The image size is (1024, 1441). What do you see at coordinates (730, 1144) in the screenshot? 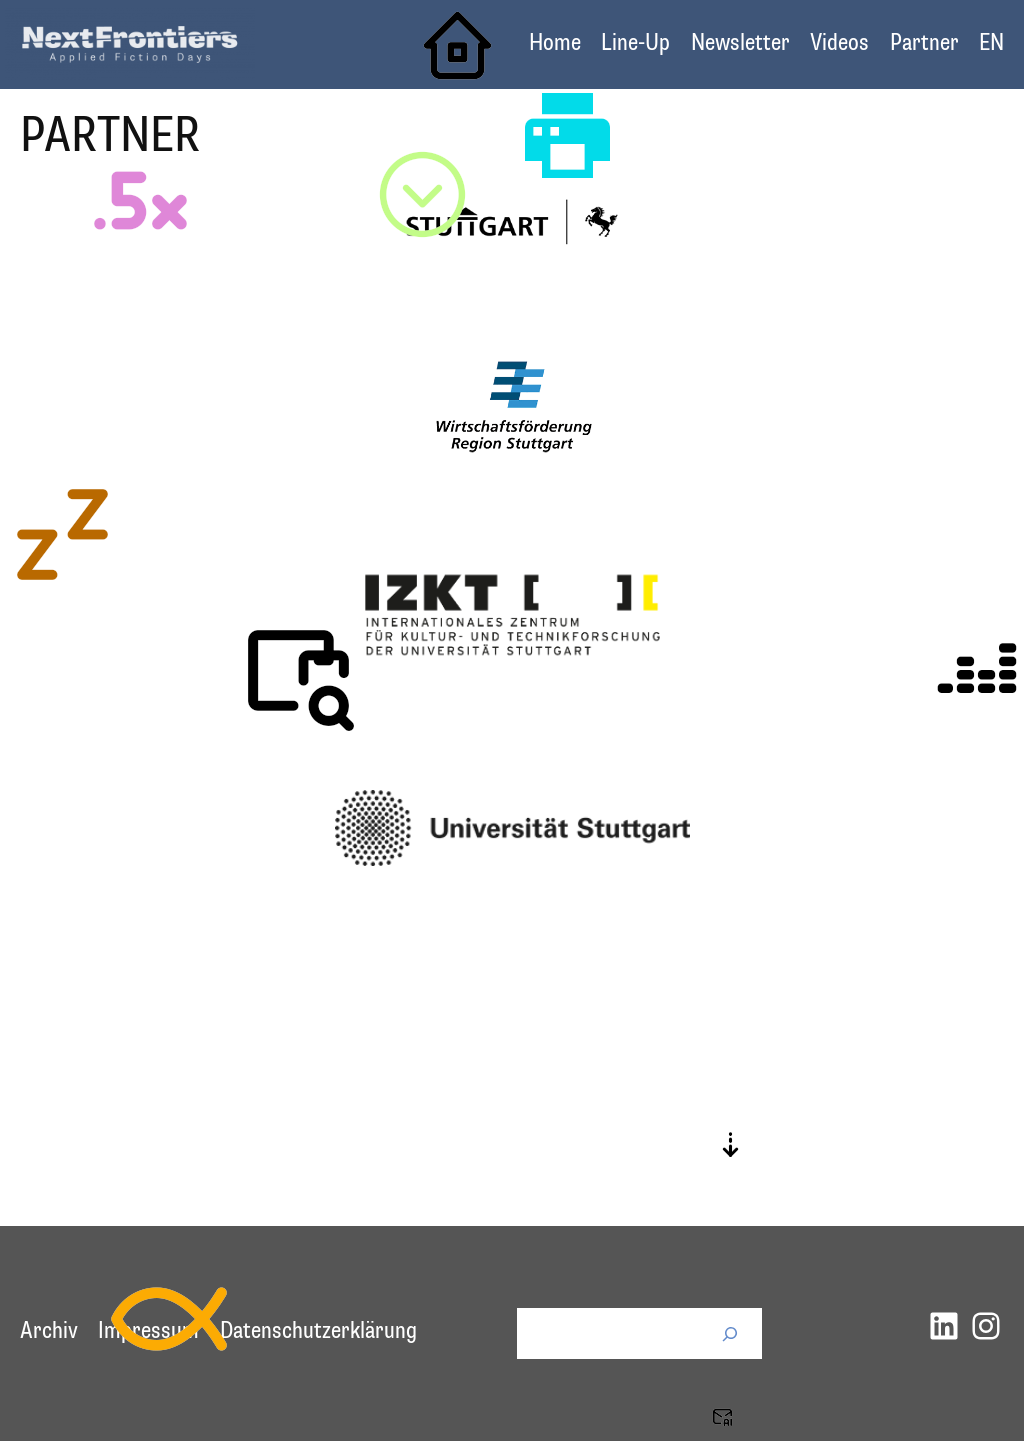
I see `download in progress` at bounding box center [730, 1144].